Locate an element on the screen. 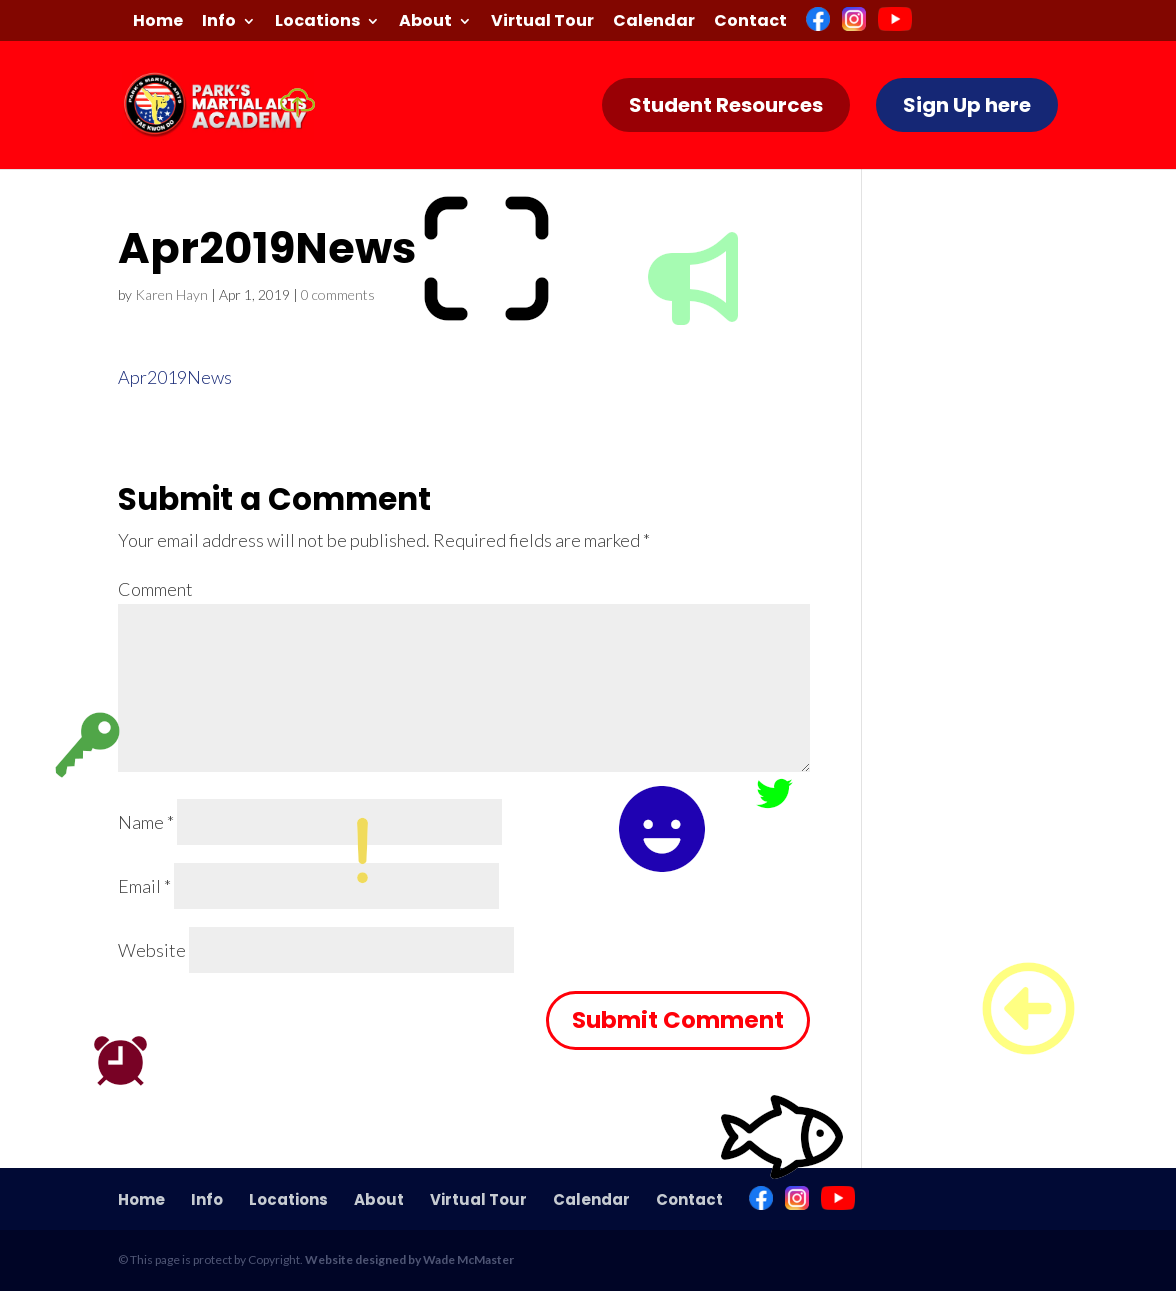 This screenshot has width=1176, height=1291. make an announcement is located at coordinates (696, 277).